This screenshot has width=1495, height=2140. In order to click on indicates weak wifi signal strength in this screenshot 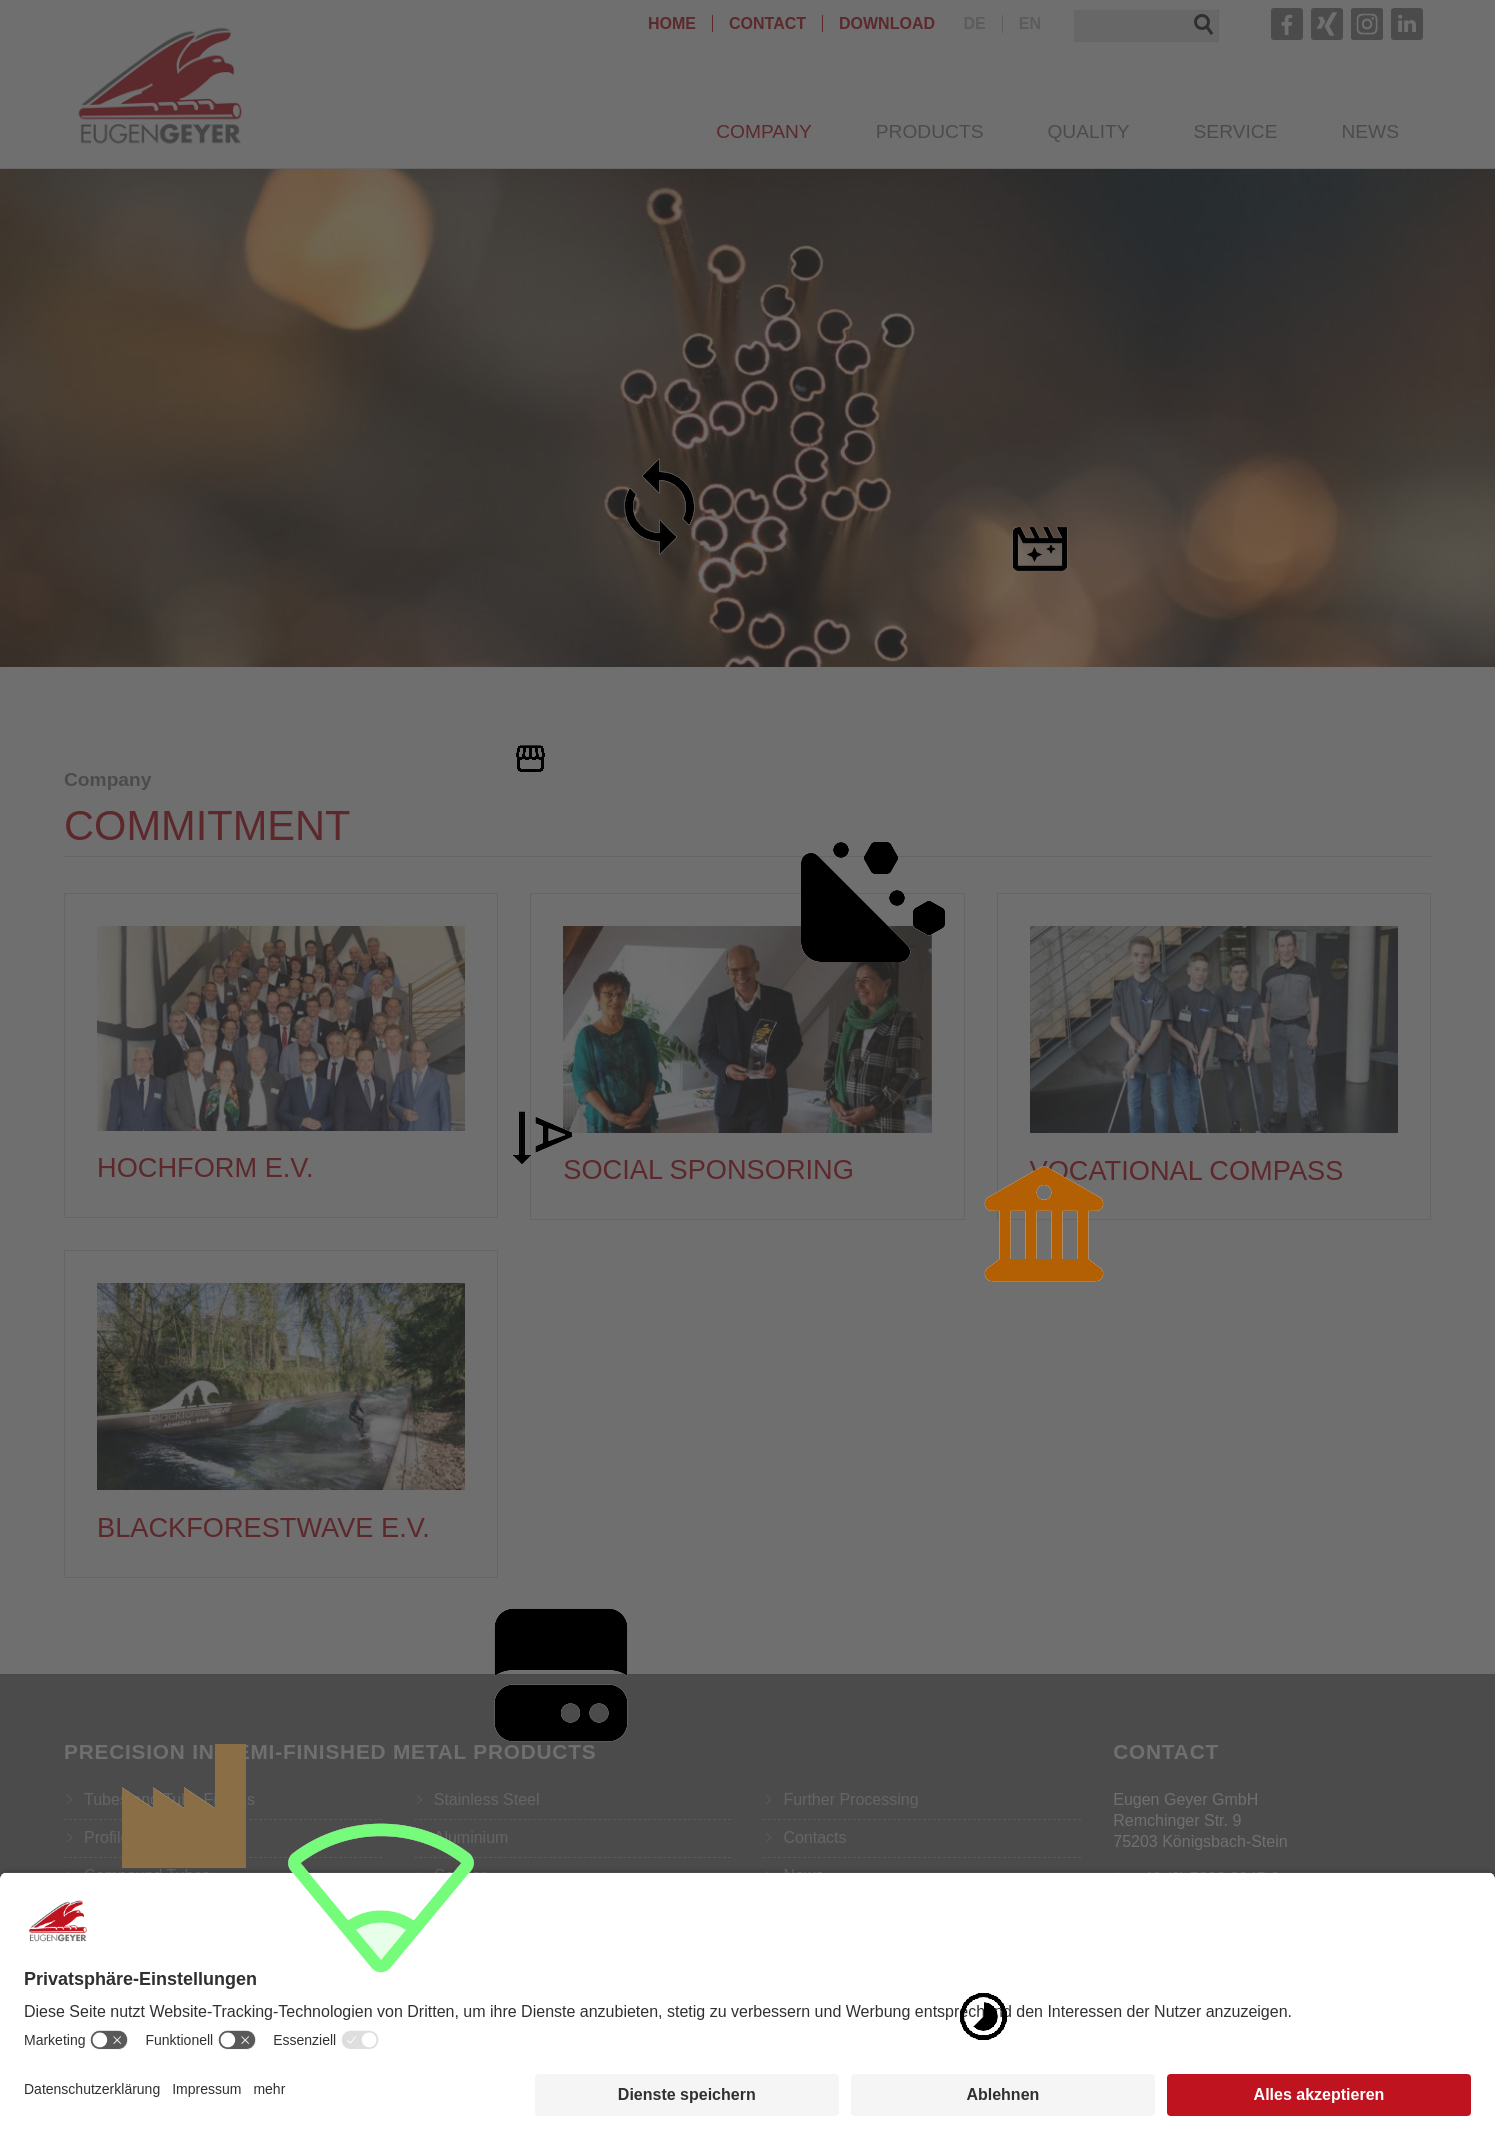, I will do `click(381, 1898)`.